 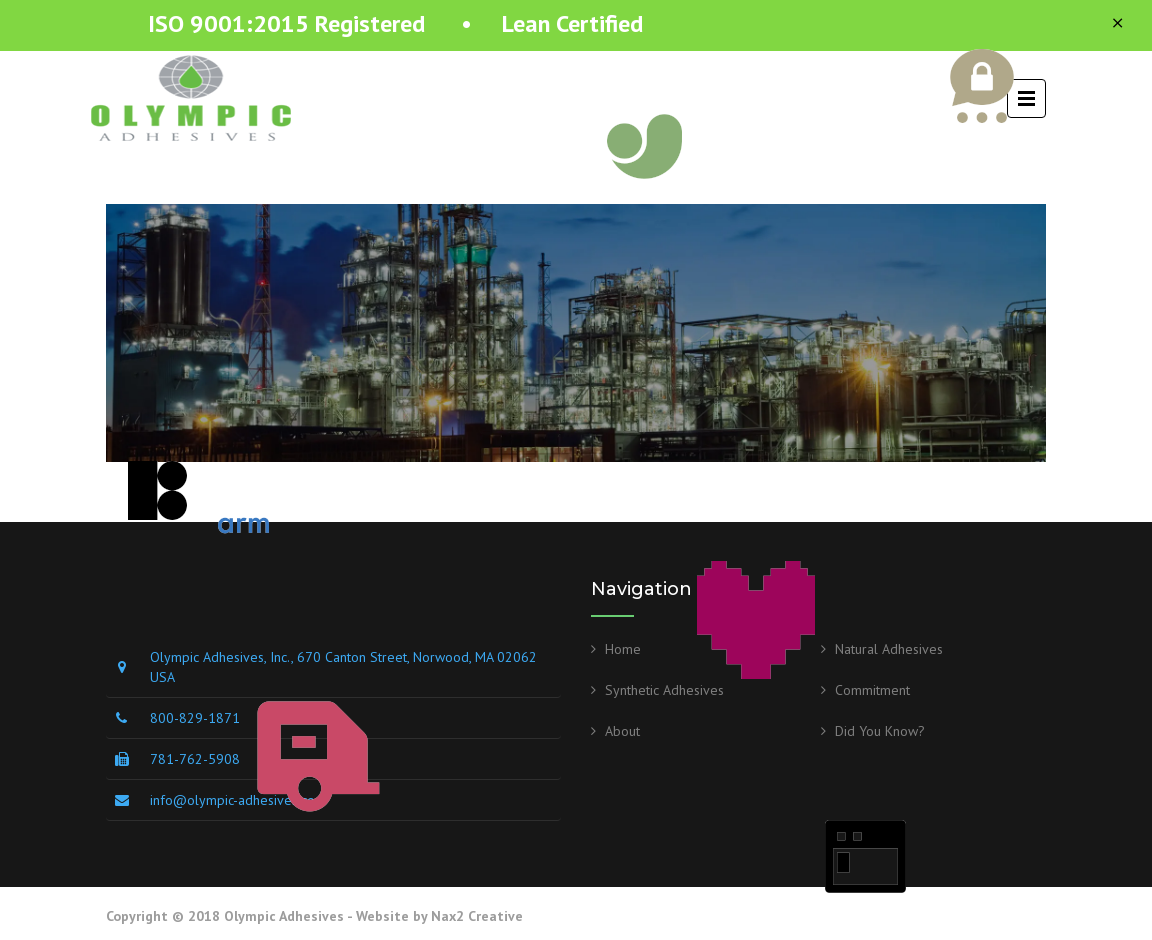 I want to click on open terminal or command line interface, so click(x=865, y=856).